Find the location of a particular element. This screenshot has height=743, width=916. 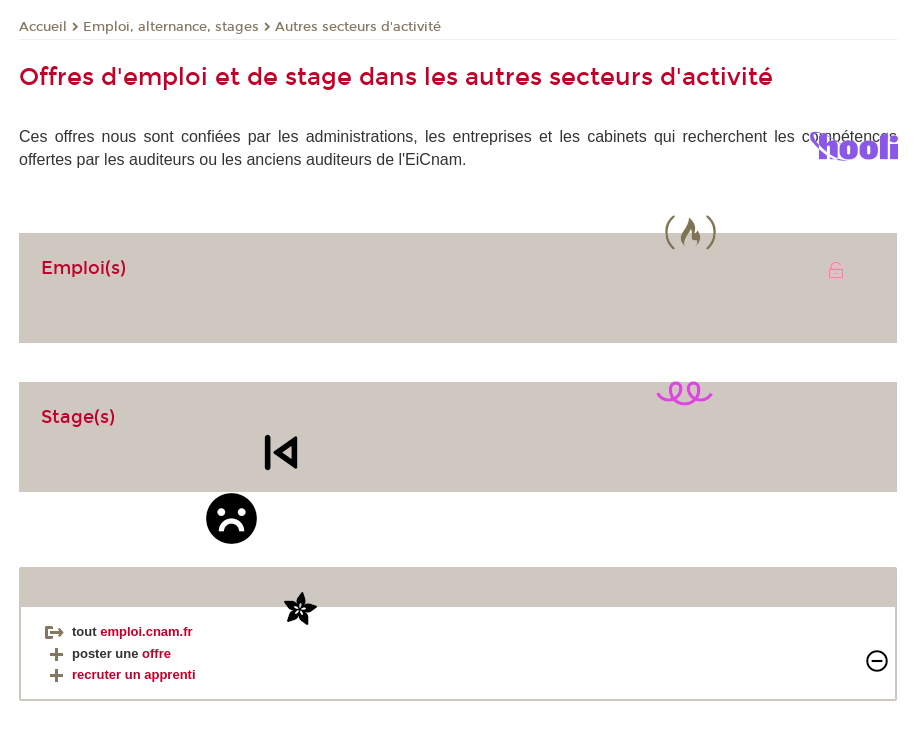

visit teespring storefront is located at coordinates (684, 393).